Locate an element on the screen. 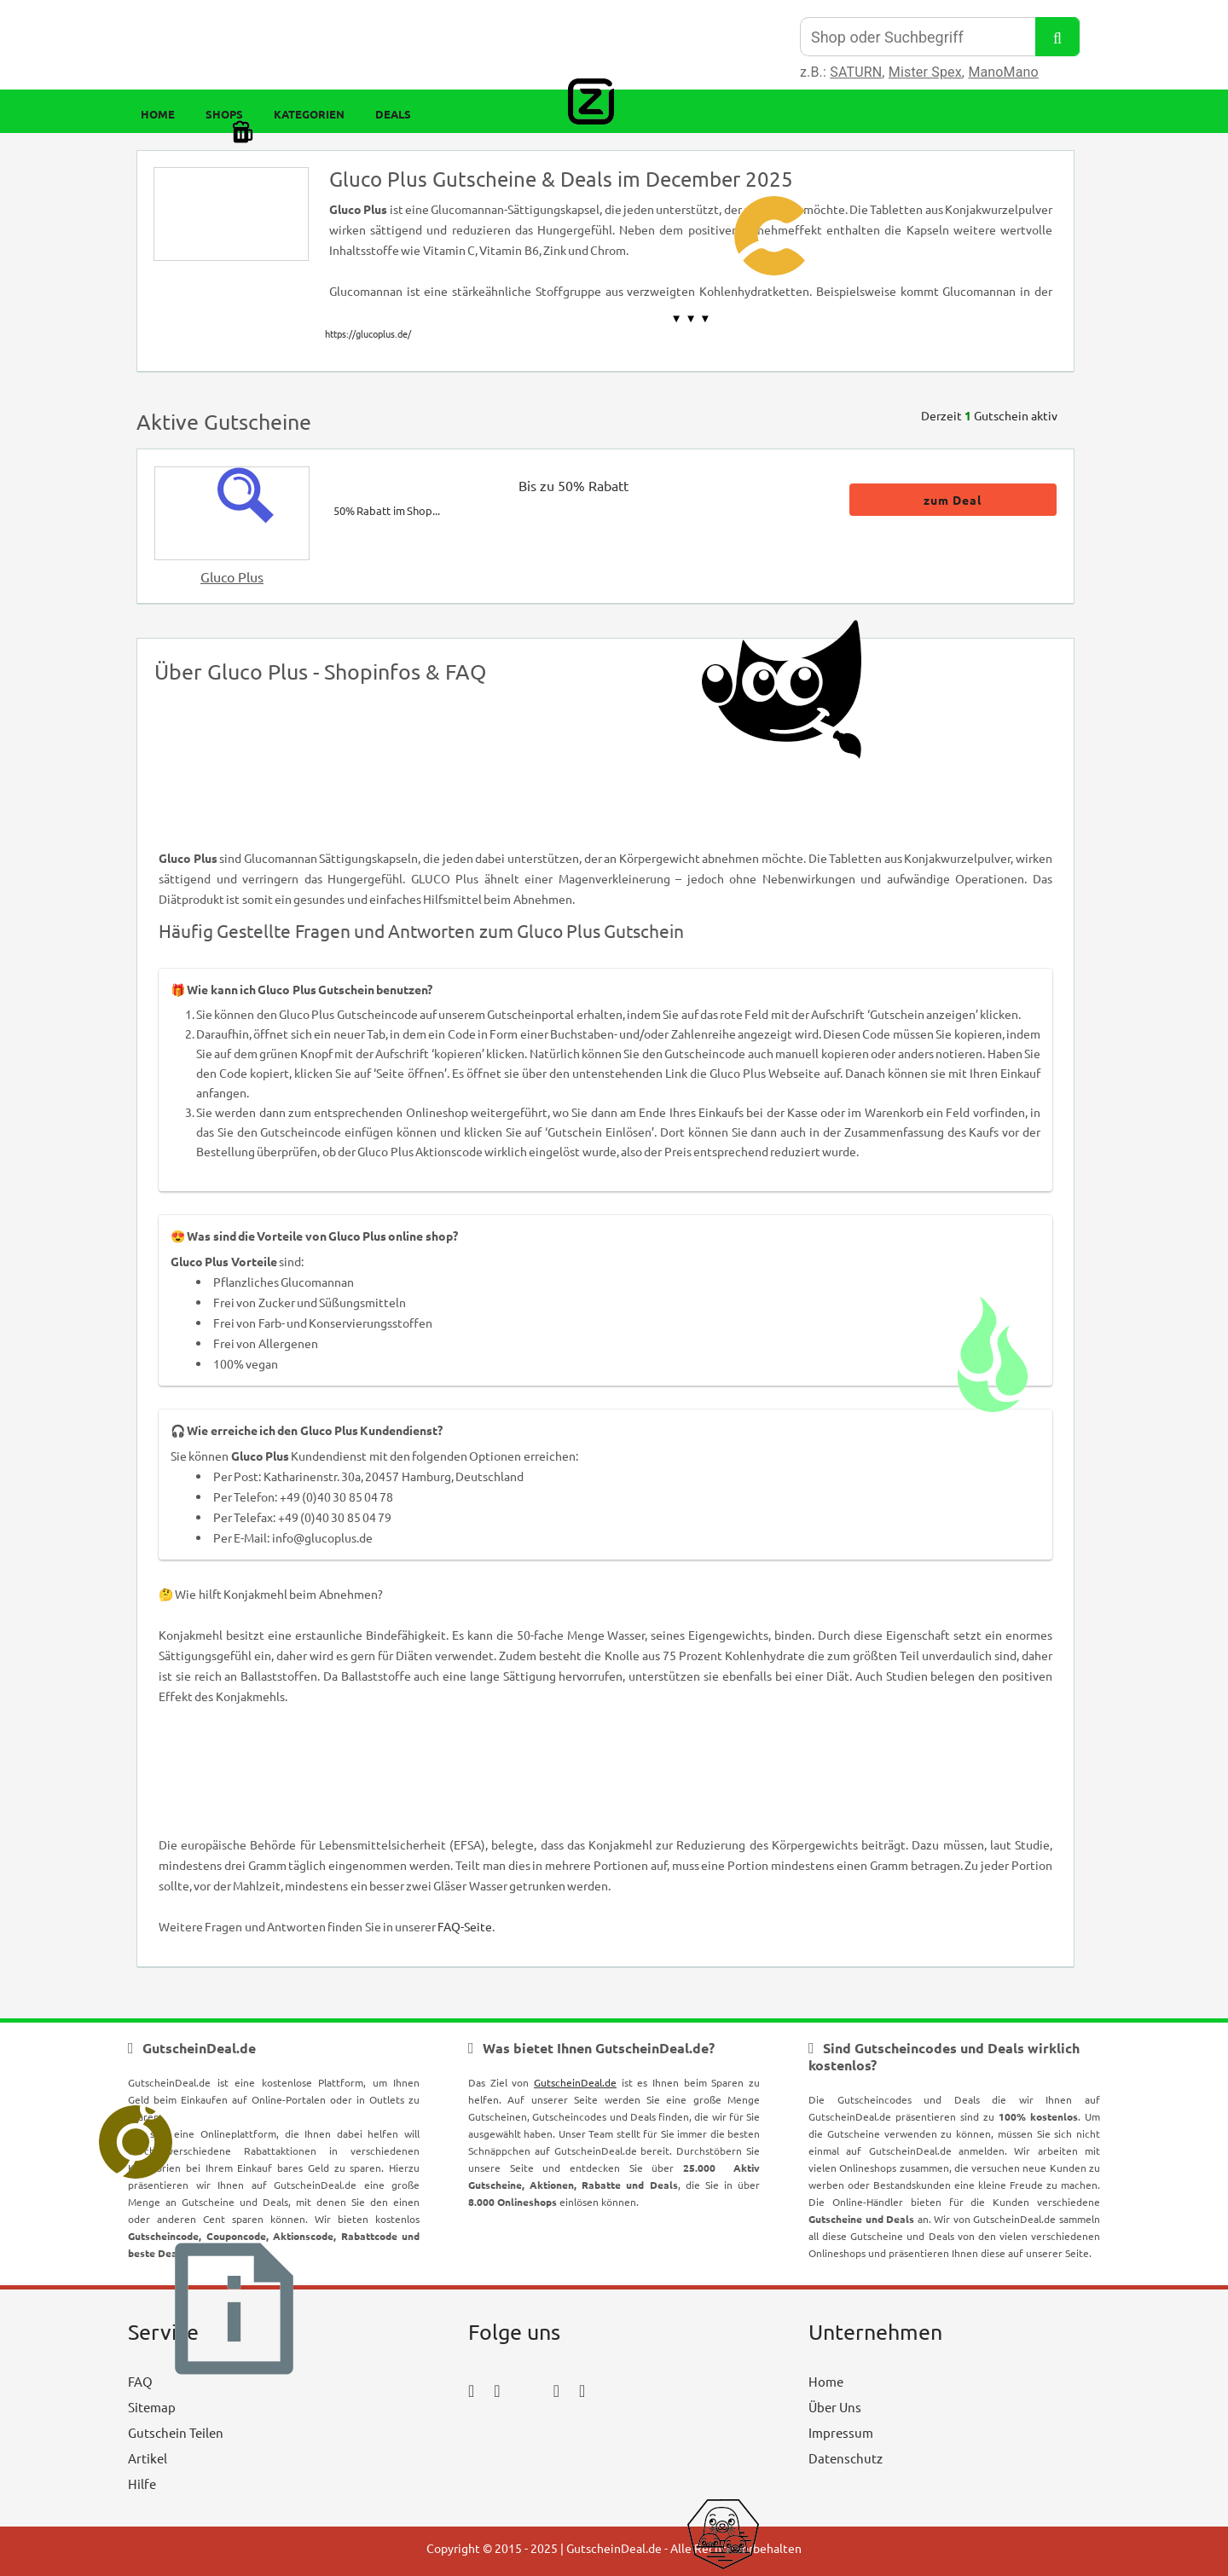  browse nearby bars or breweries is located at coordinates (243, 132).